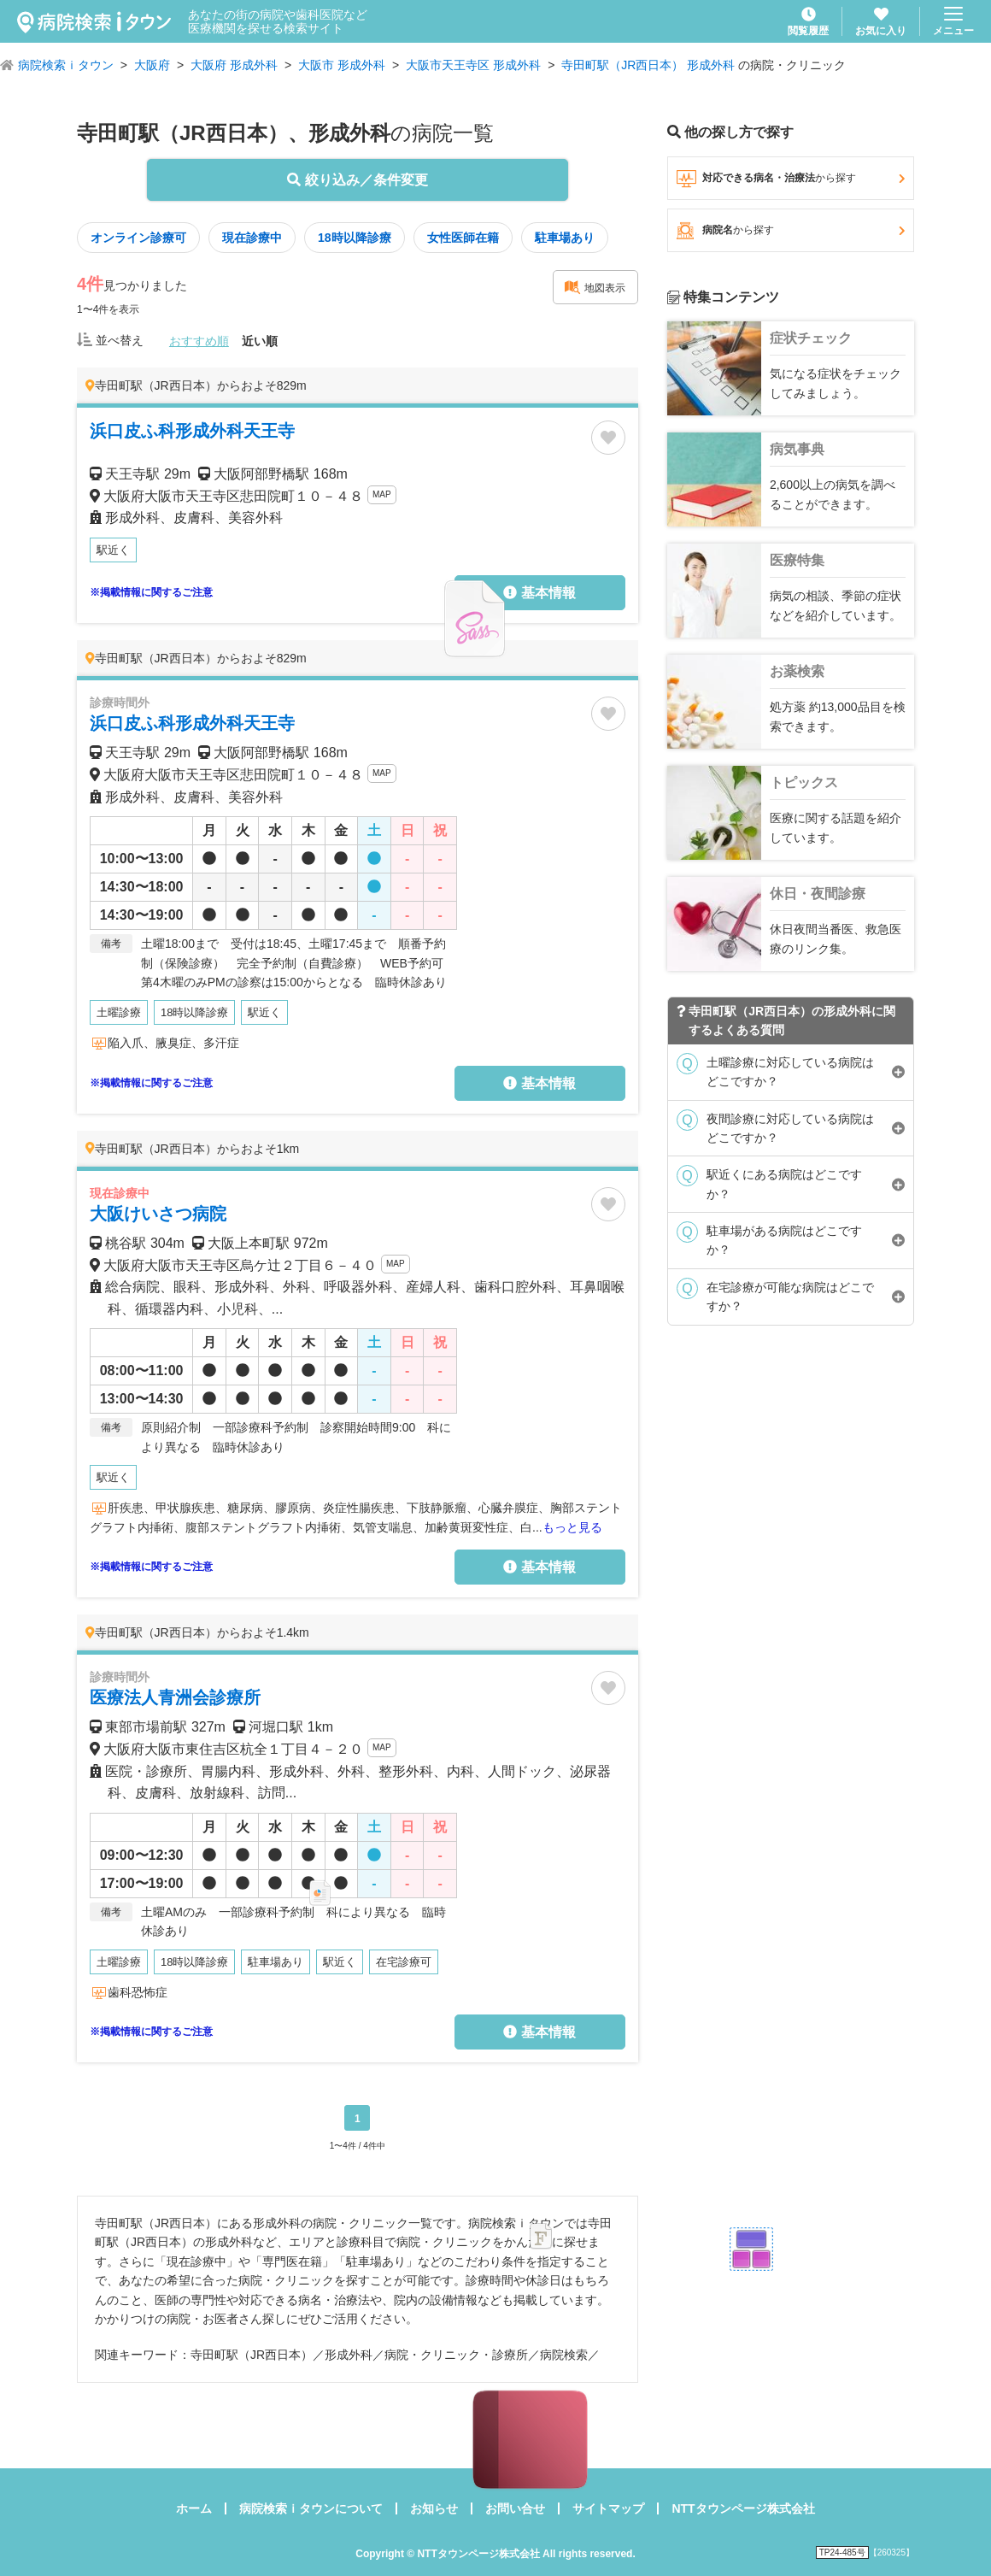  I want to click on open a presentation file, so click(320, 1892).